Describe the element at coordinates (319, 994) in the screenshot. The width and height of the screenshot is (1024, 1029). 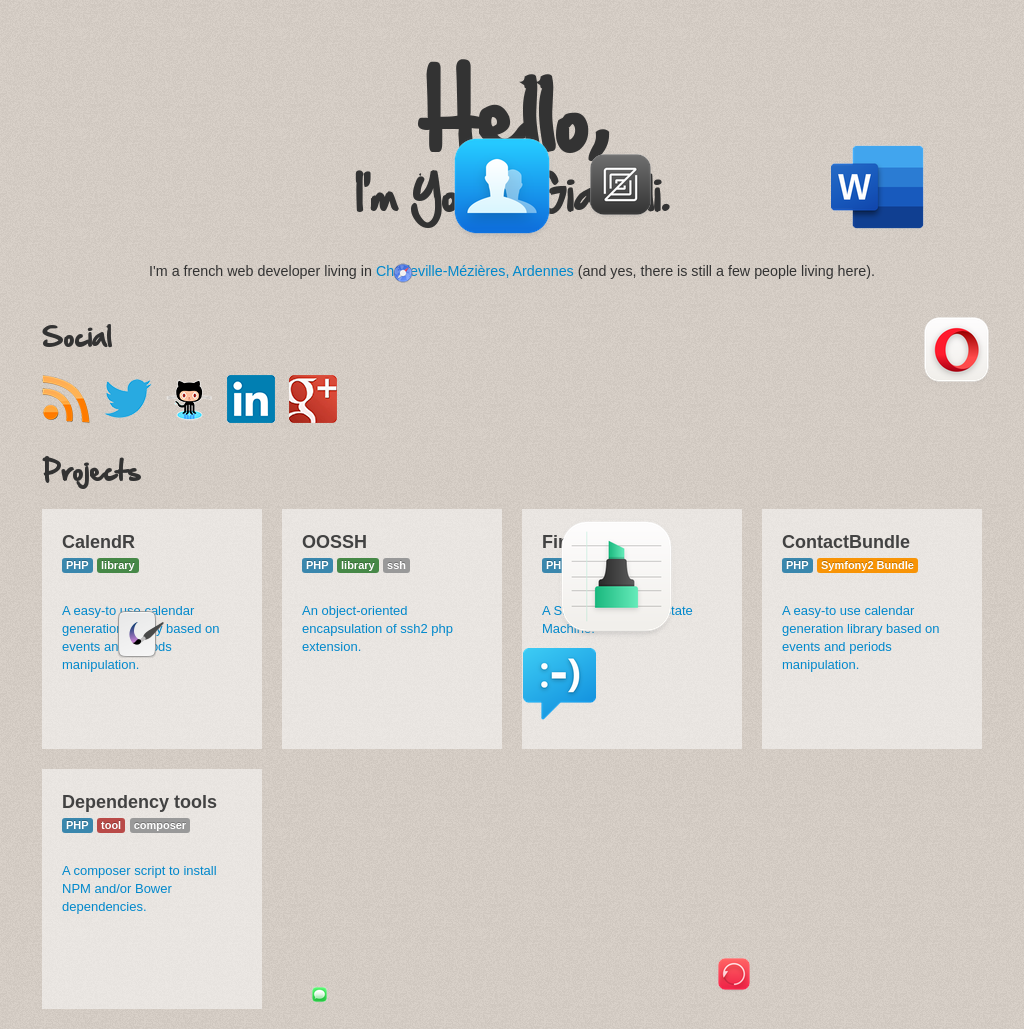
I see `open the messages app` at that location.